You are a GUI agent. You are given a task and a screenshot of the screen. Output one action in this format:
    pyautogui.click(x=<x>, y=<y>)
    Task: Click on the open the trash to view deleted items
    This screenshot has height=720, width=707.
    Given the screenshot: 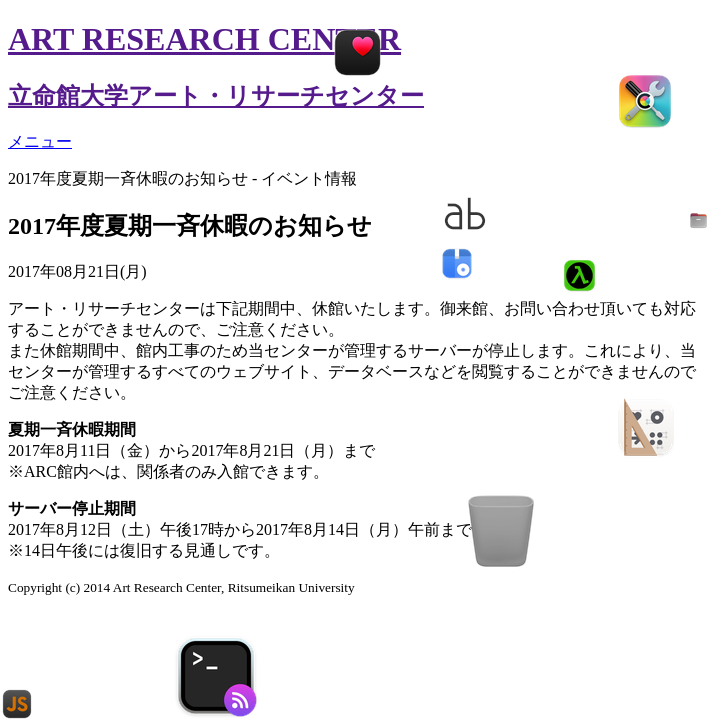 What is the action you would take?
    pyautogui.click(x=501, y=530)
    